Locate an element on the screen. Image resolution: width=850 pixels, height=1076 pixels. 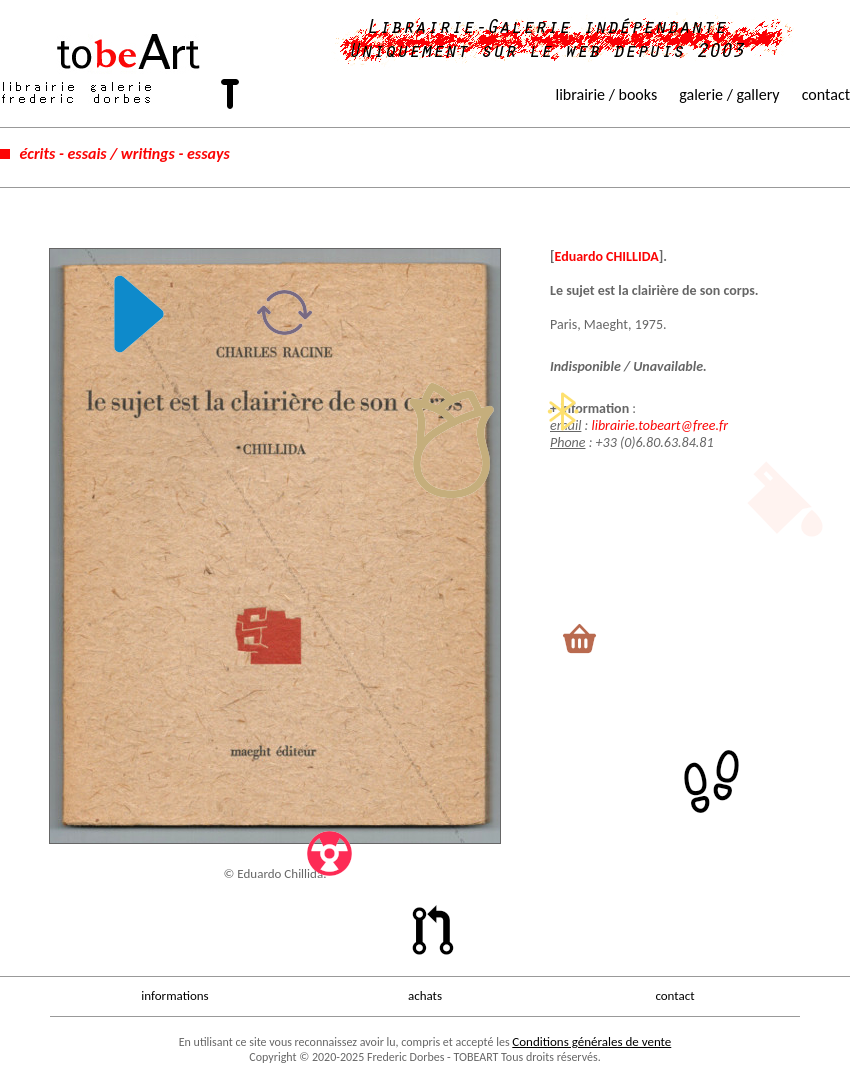
add to favorites or wishlist is located at coordinates (451, 440).